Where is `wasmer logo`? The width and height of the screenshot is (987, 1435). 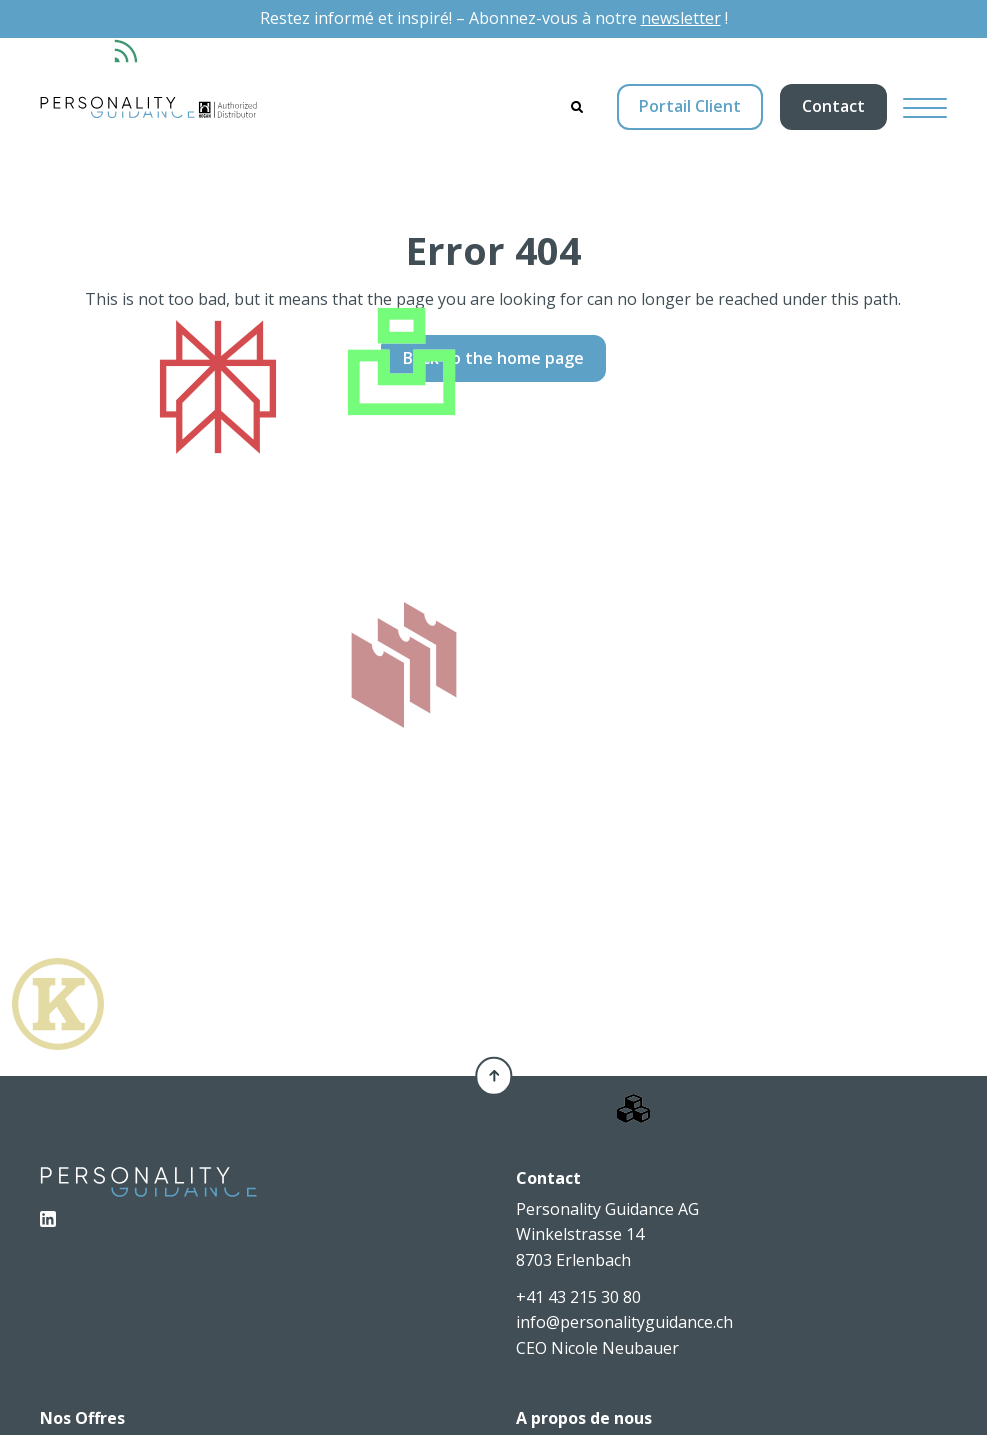 wasmer logo is located at coordinates (404, 665).